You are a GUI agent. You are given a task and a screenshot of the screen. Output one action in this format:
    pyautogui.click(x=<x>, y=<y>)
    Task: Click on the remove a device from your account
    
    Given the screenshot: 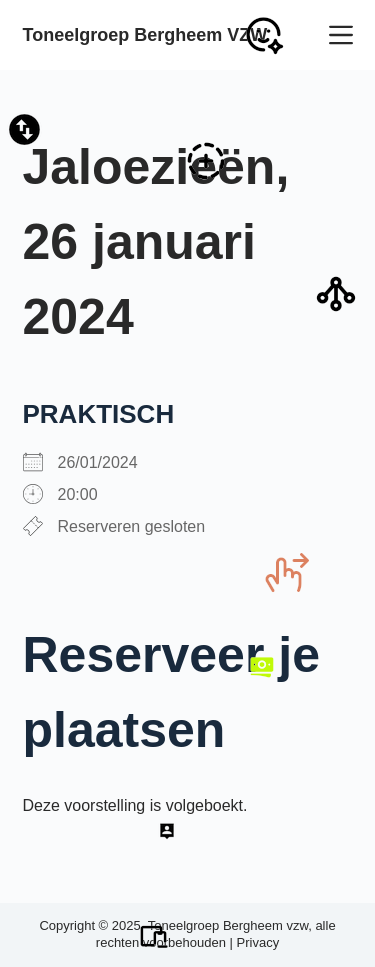 What is the action you would take?
    pyautogui.click(x=153, y=937)
    